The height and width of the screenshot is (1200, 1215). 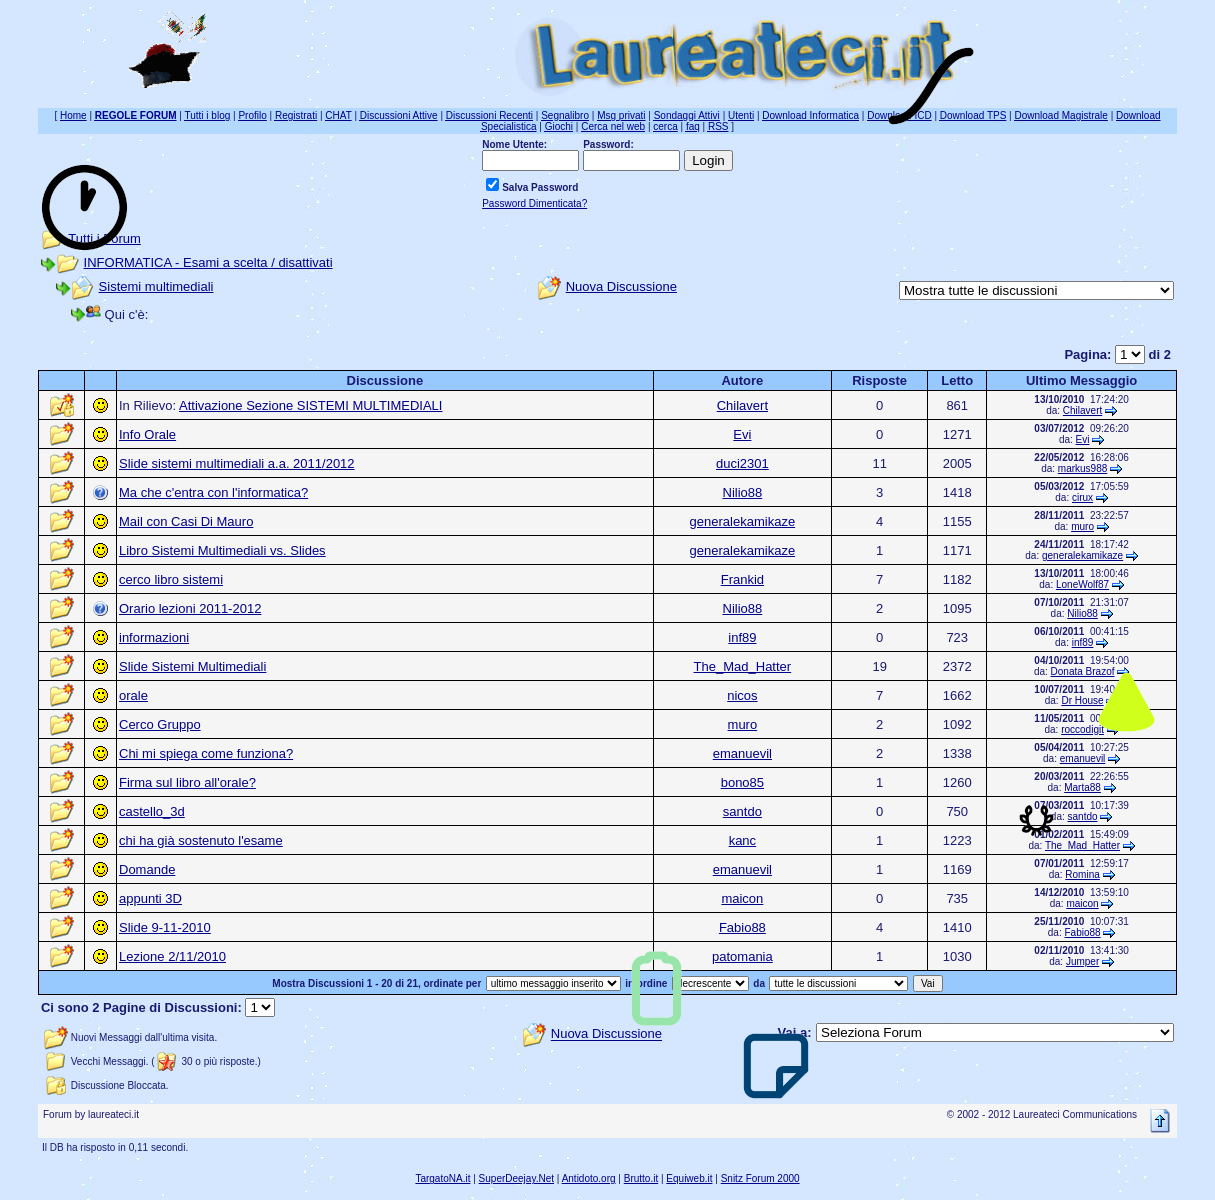 I want to click on indicates the time is 1 o'clock, so click(x=84, y=207).